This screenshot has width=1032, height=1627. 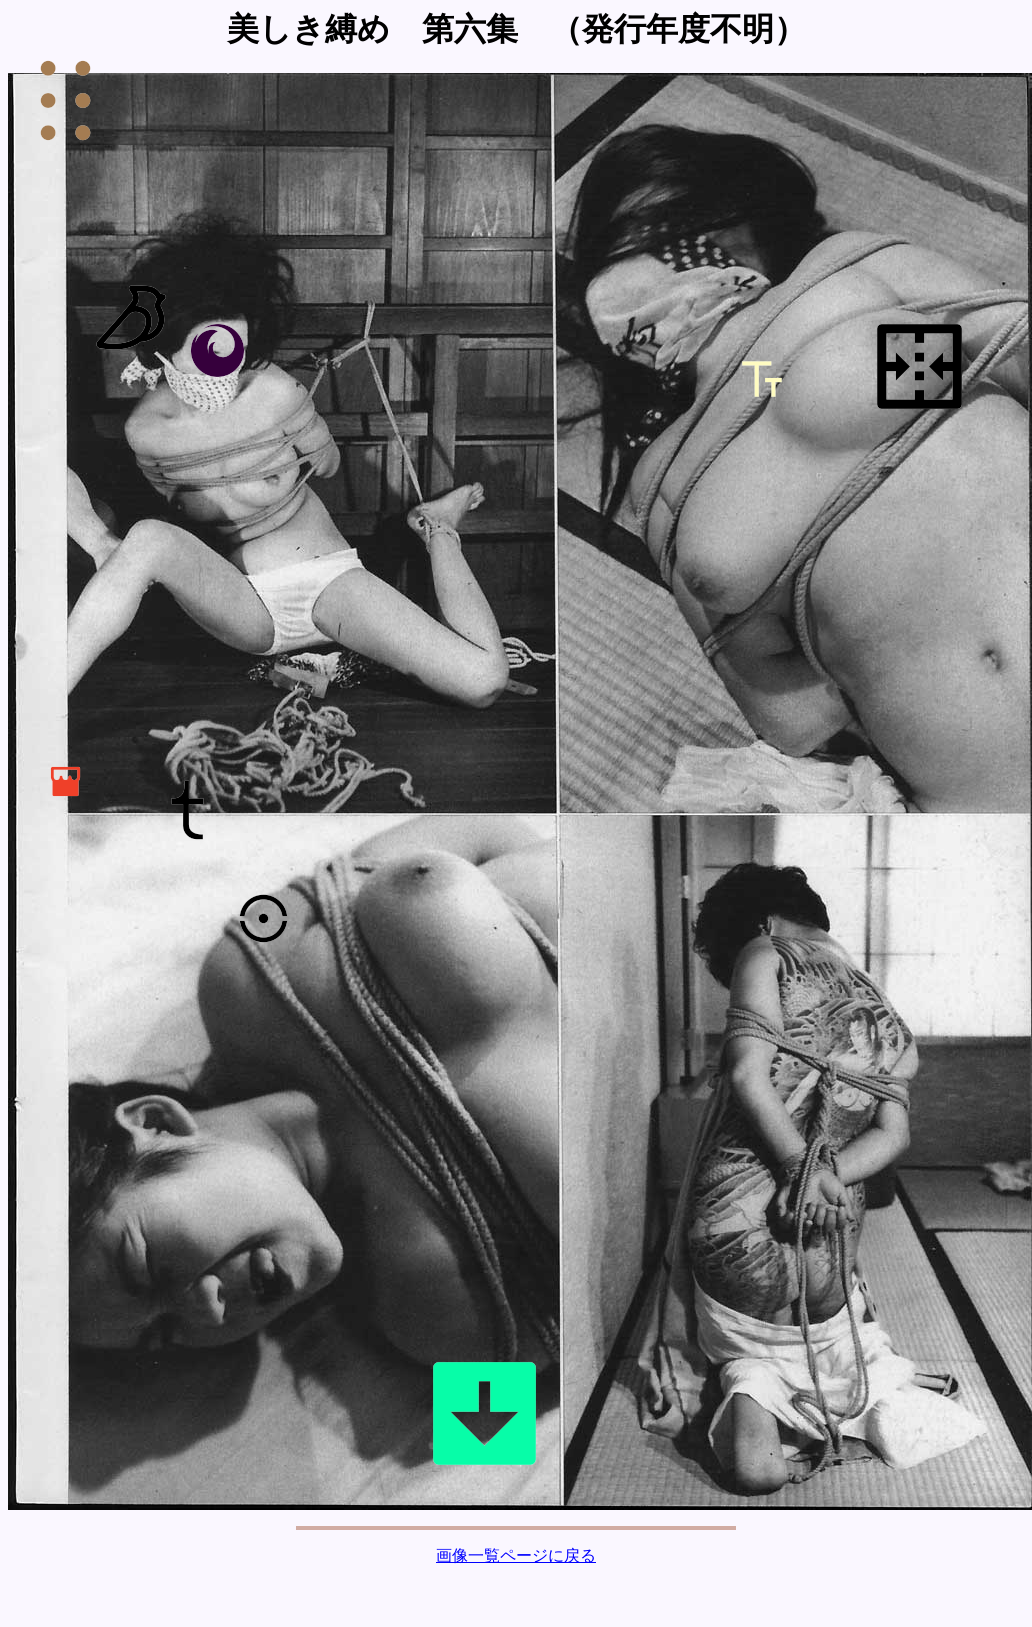 What do you see at coordinates (186, 810) in the screenshot?
I see `open tumblr app` at bounding box center [186, 810].